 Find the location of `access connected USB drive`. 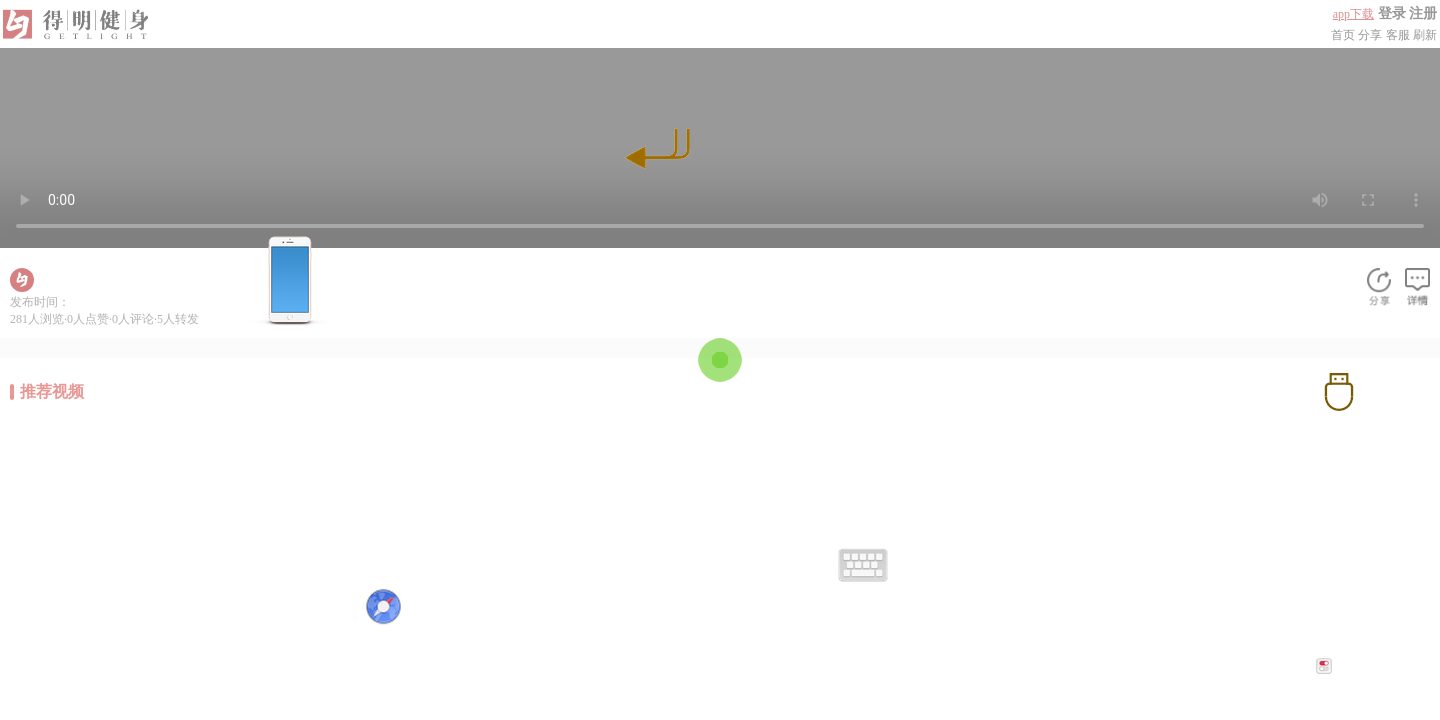

access connected USB drive is located at coordinates (1339, 392).